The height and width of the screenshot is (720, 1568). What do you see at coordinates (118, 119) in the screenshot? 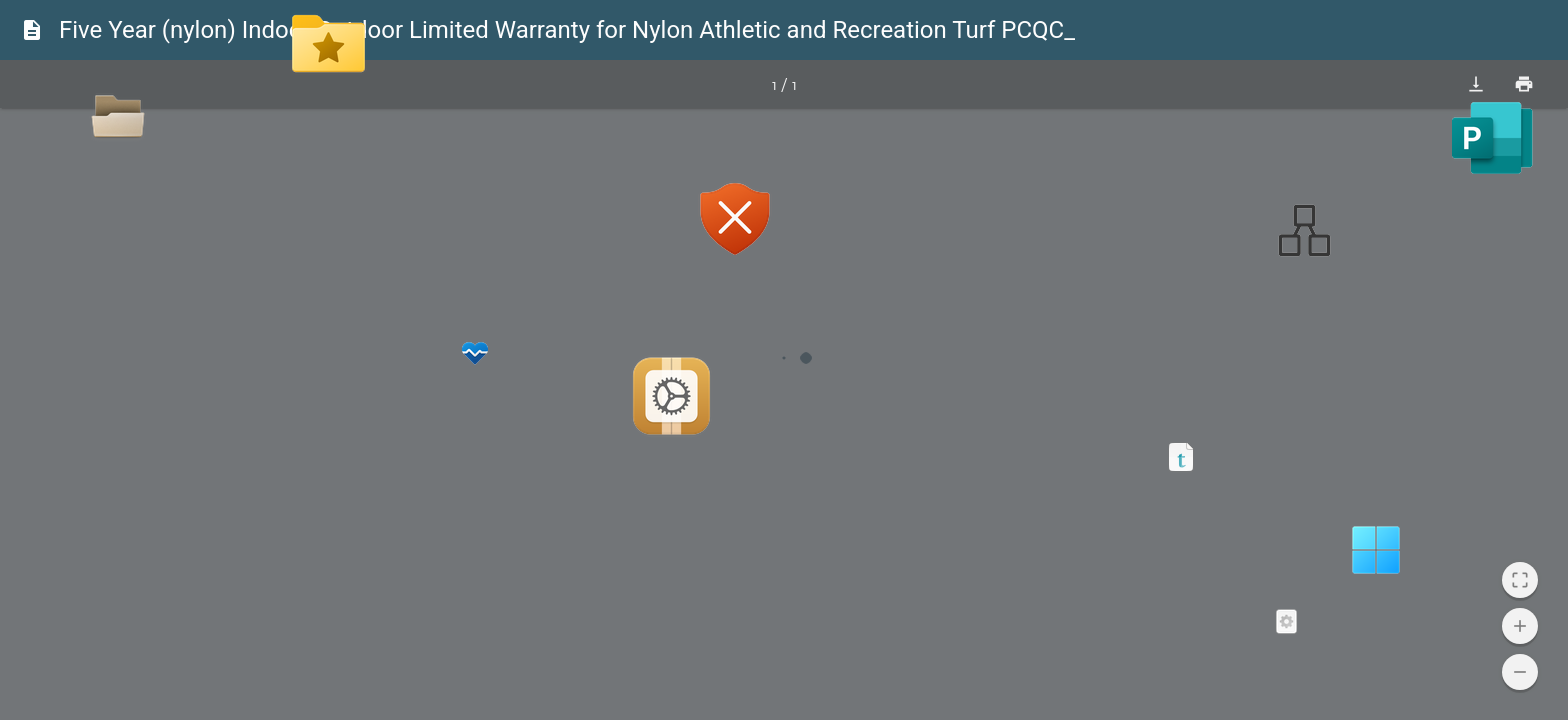
I see `view contents of an open folder` at bounding box center [118, 119].